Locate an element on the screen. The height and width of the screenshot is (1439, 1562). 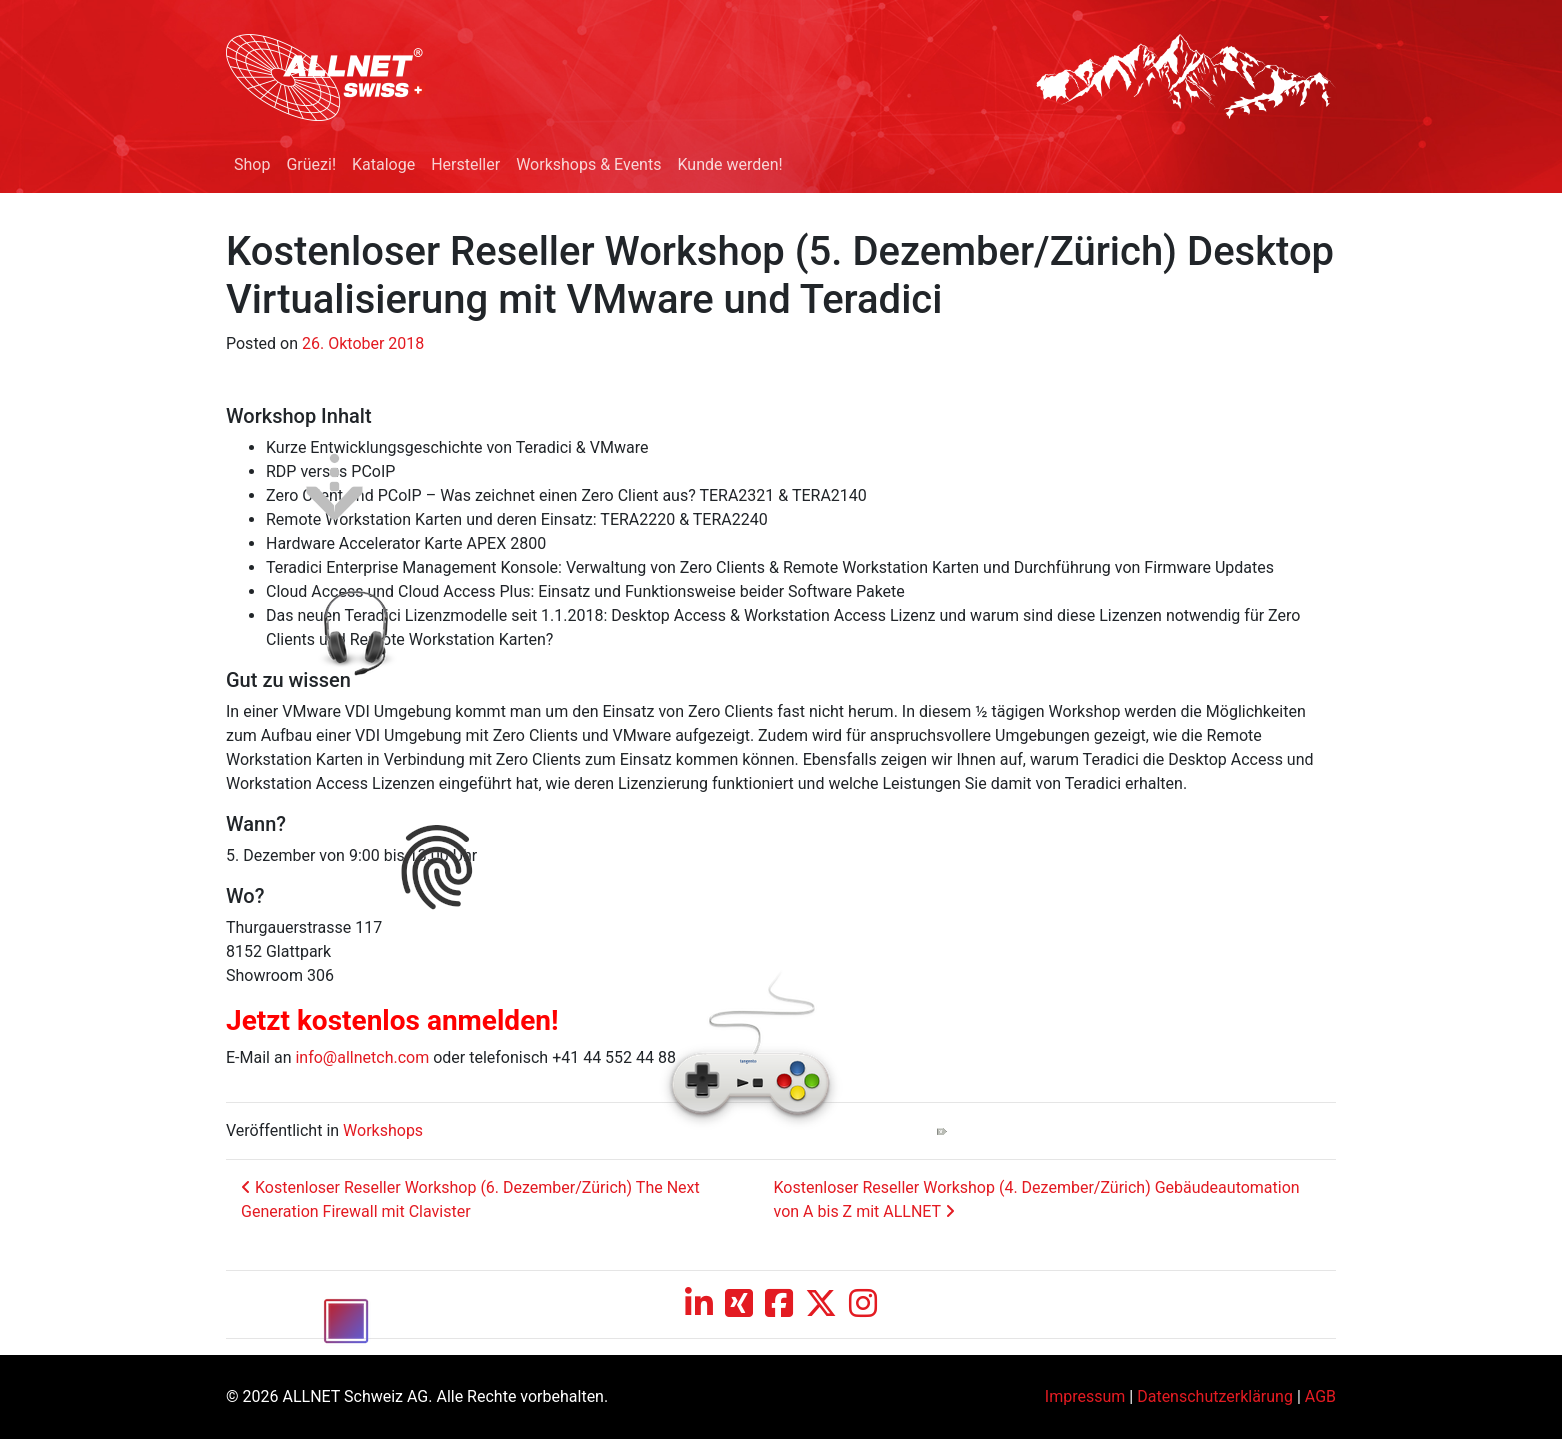
clear text or input field is located at coordinates (942, 1131).